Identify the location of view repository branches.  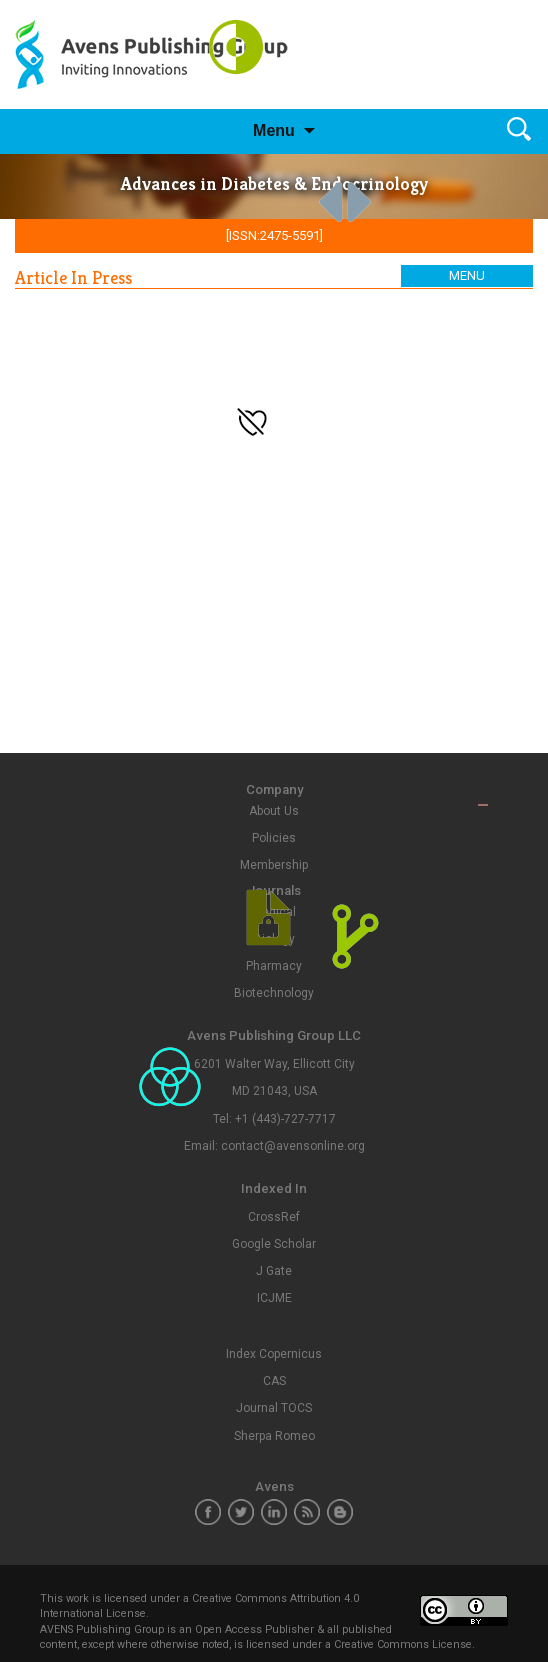
(355, 936).